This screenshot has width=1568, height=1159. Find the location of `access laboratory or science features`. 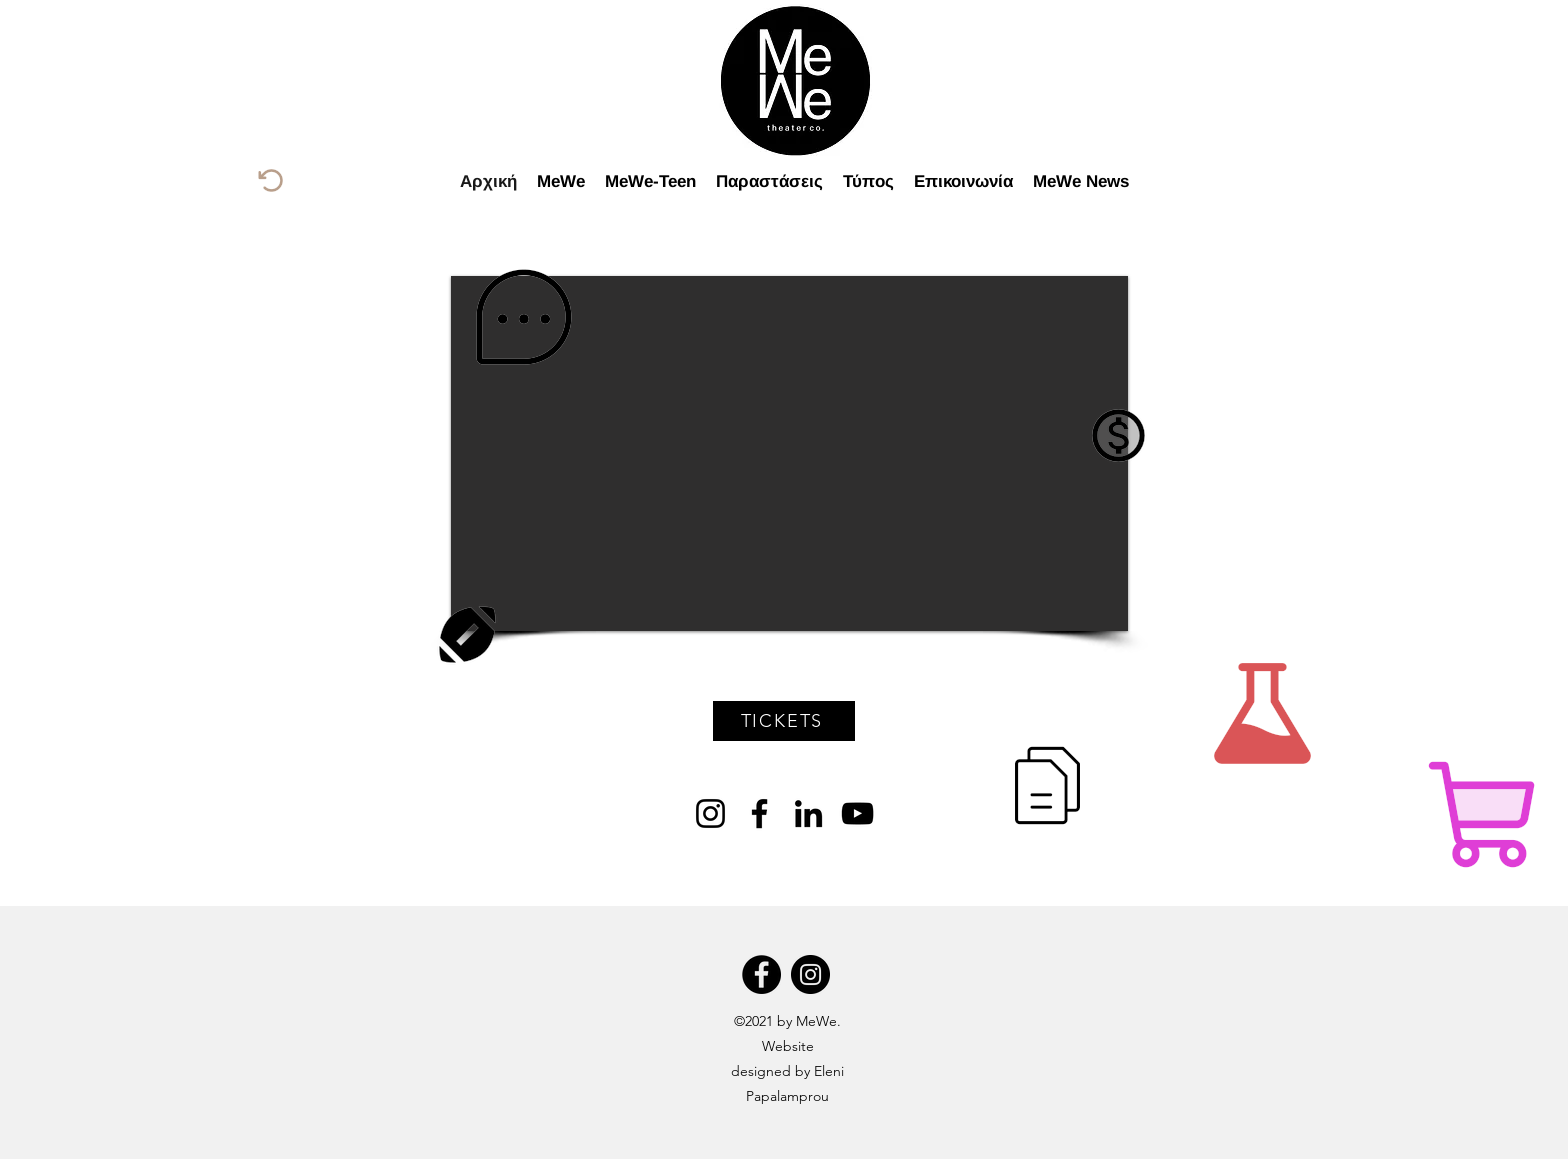

access laboratory or science features is located at coordinates (1262, 715).